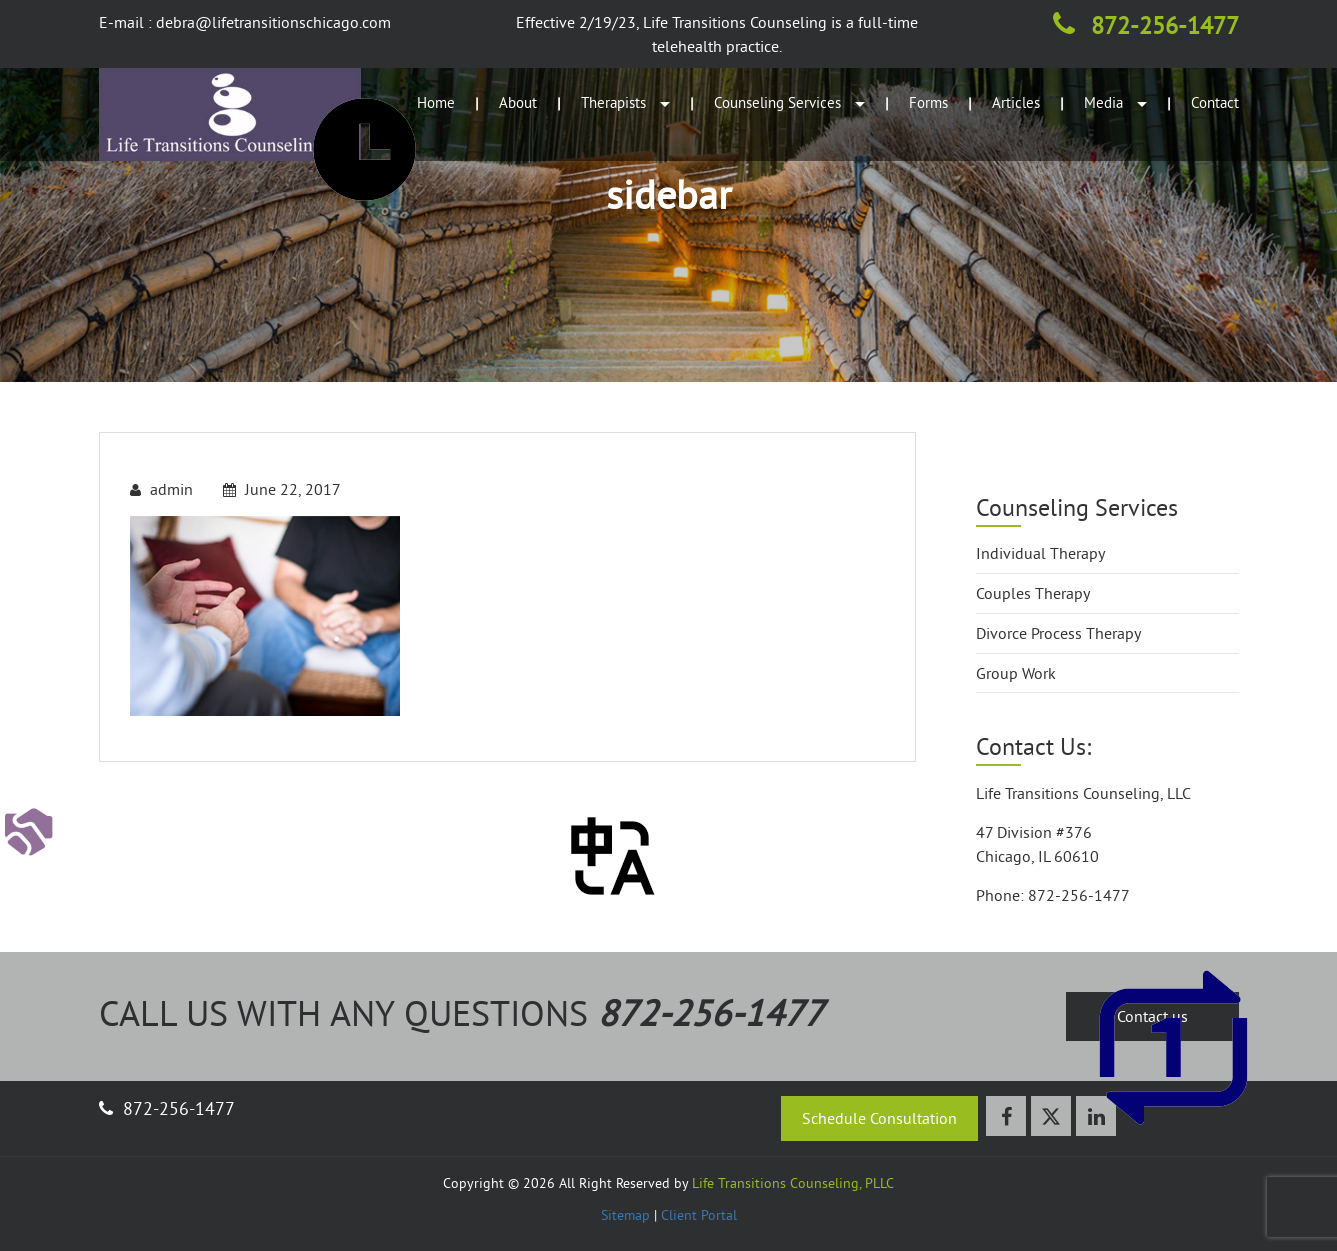  Describe the element at coordinates (30, 831) in the screenshot. I see `indicates a partnership or collaboration` at that location.